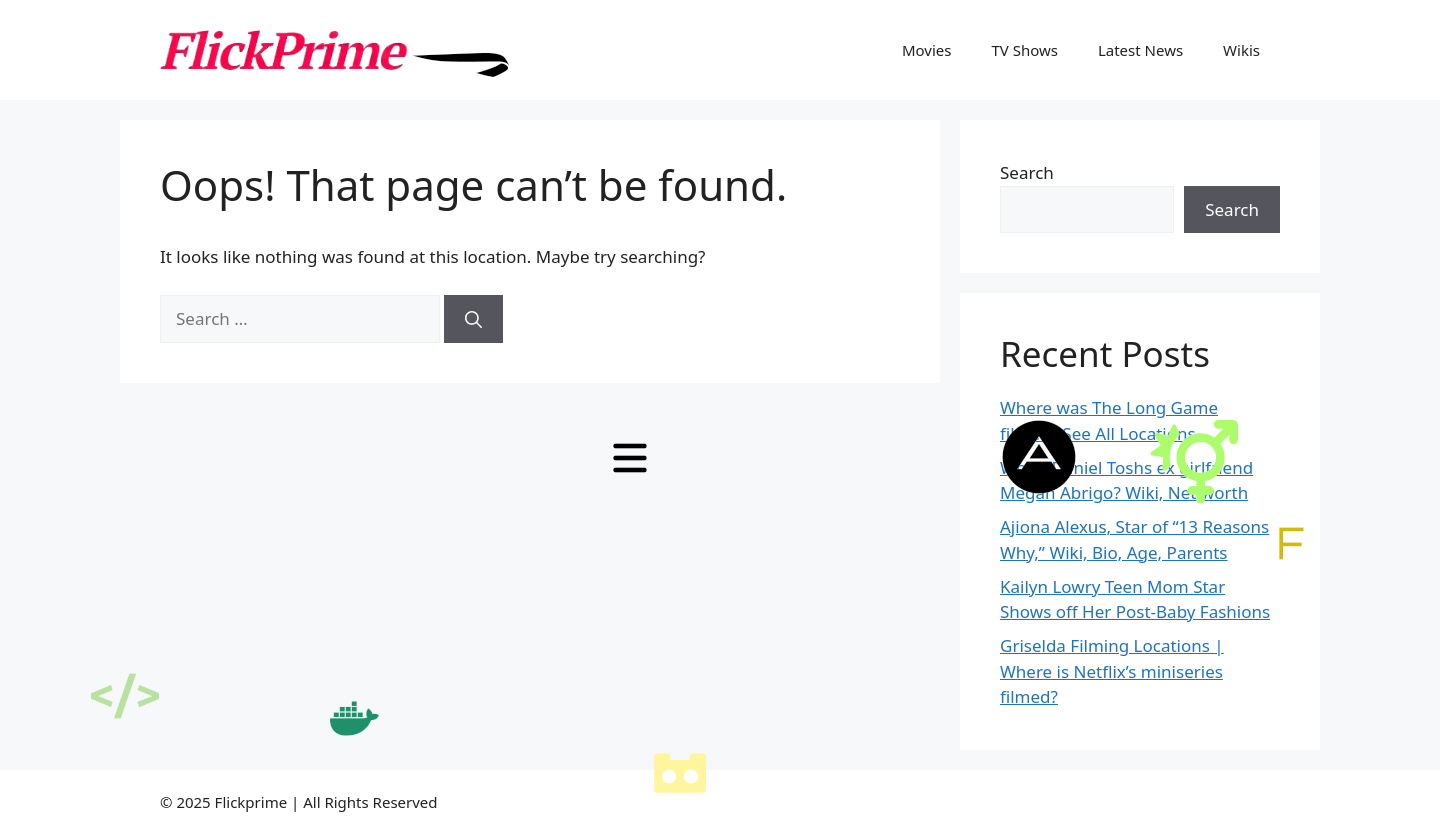 Image resolution: width=1440 pixels, height=836 pixels. What do you see at coordinates (680, 773) in the screenshot?
I see `simplybuilt brand logo` at bounding box center [680, 773].